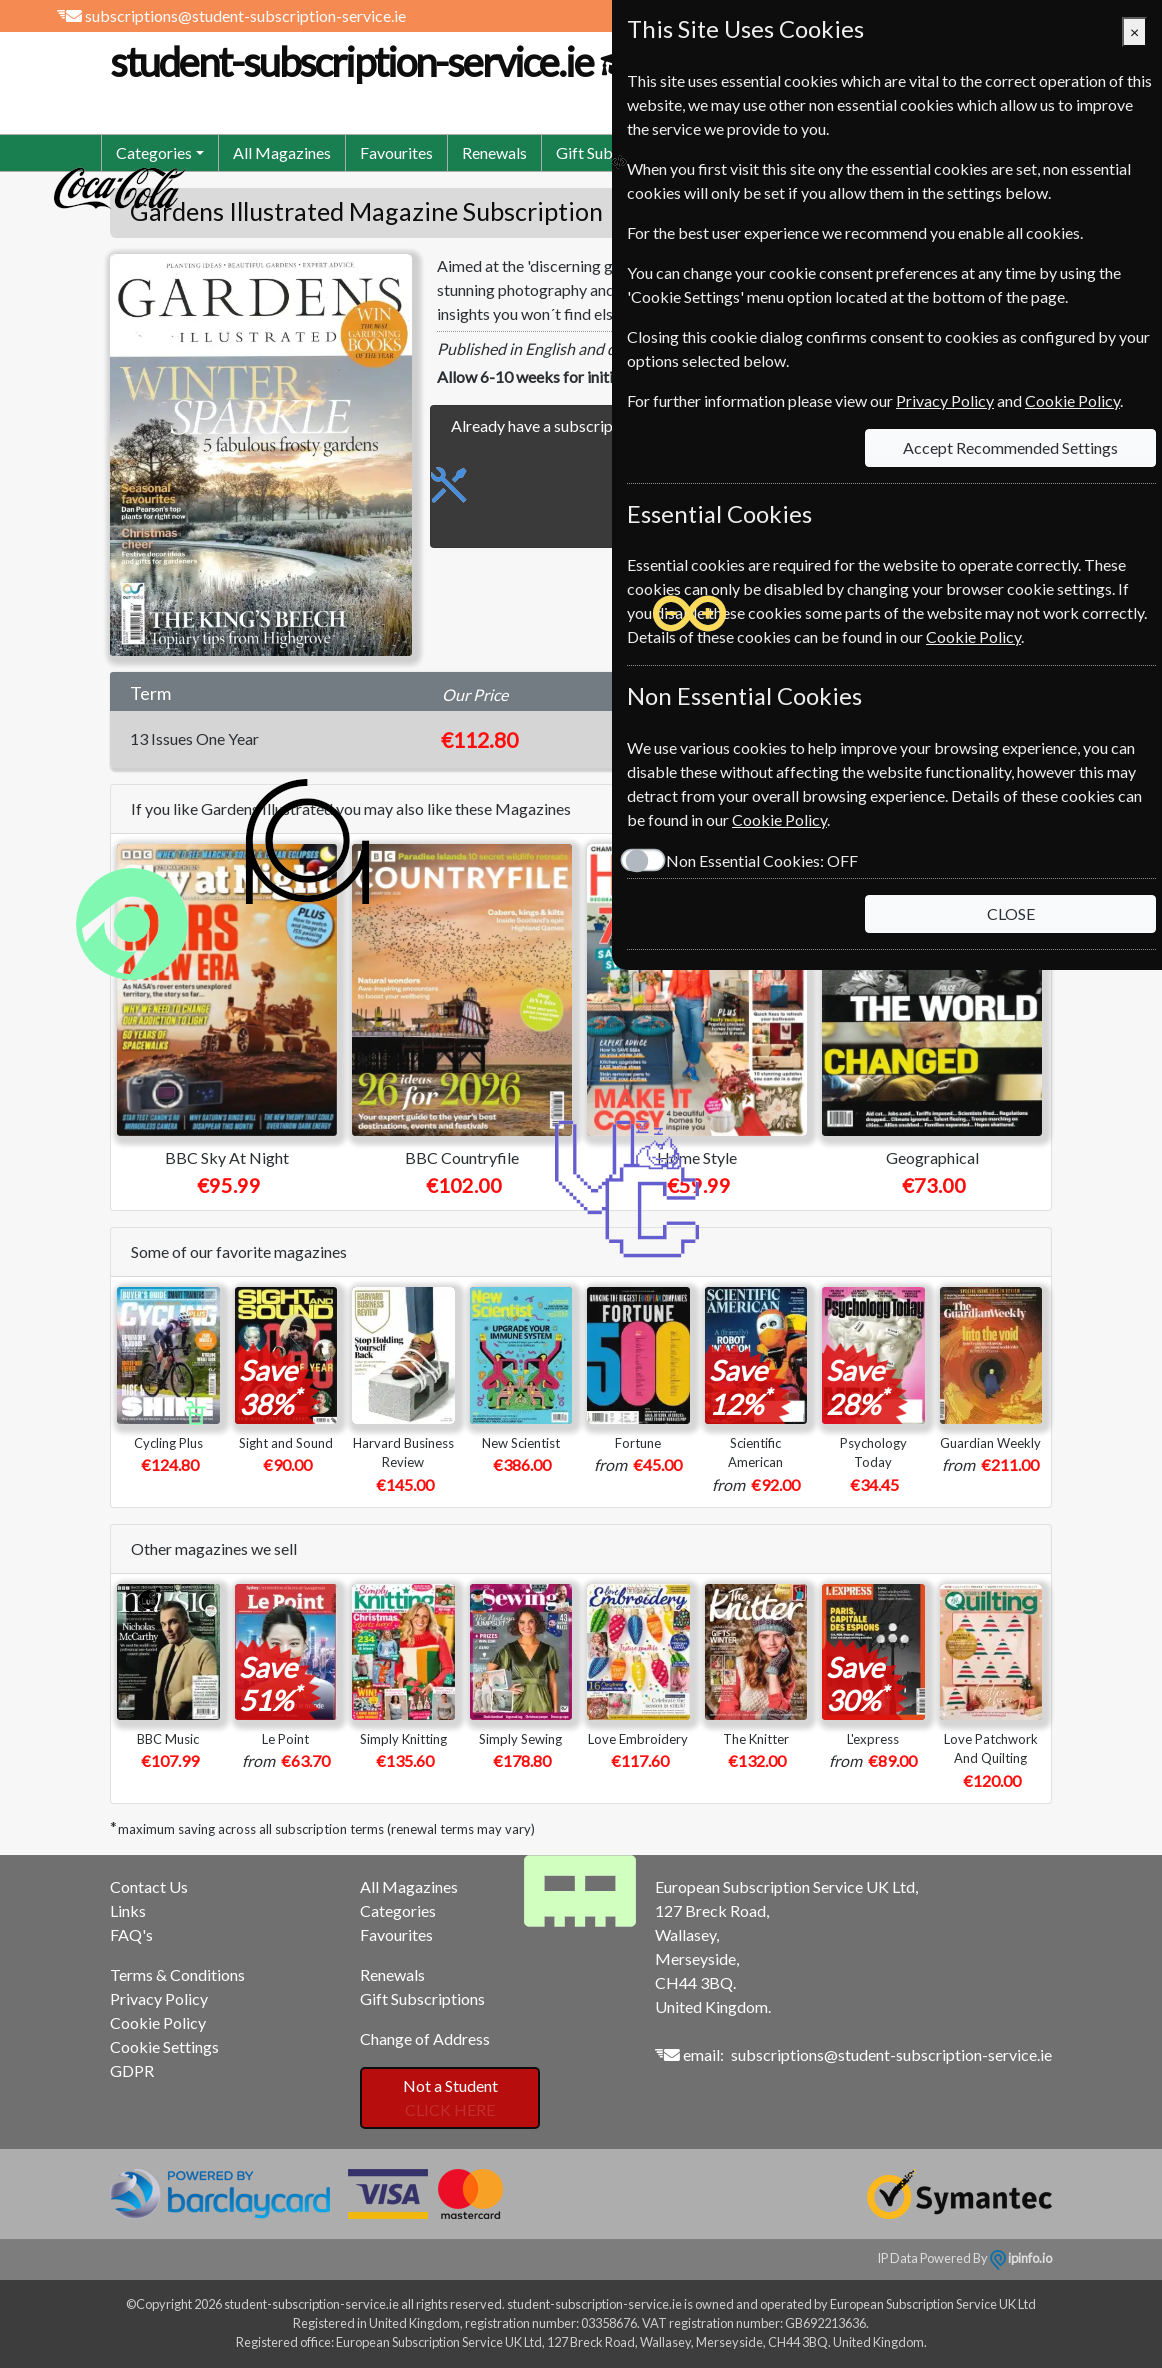 Image resolution: width=1162 pixels, height=2368 pixels. I want to click on browse drinks or beverages menu, so click(196, 1414).